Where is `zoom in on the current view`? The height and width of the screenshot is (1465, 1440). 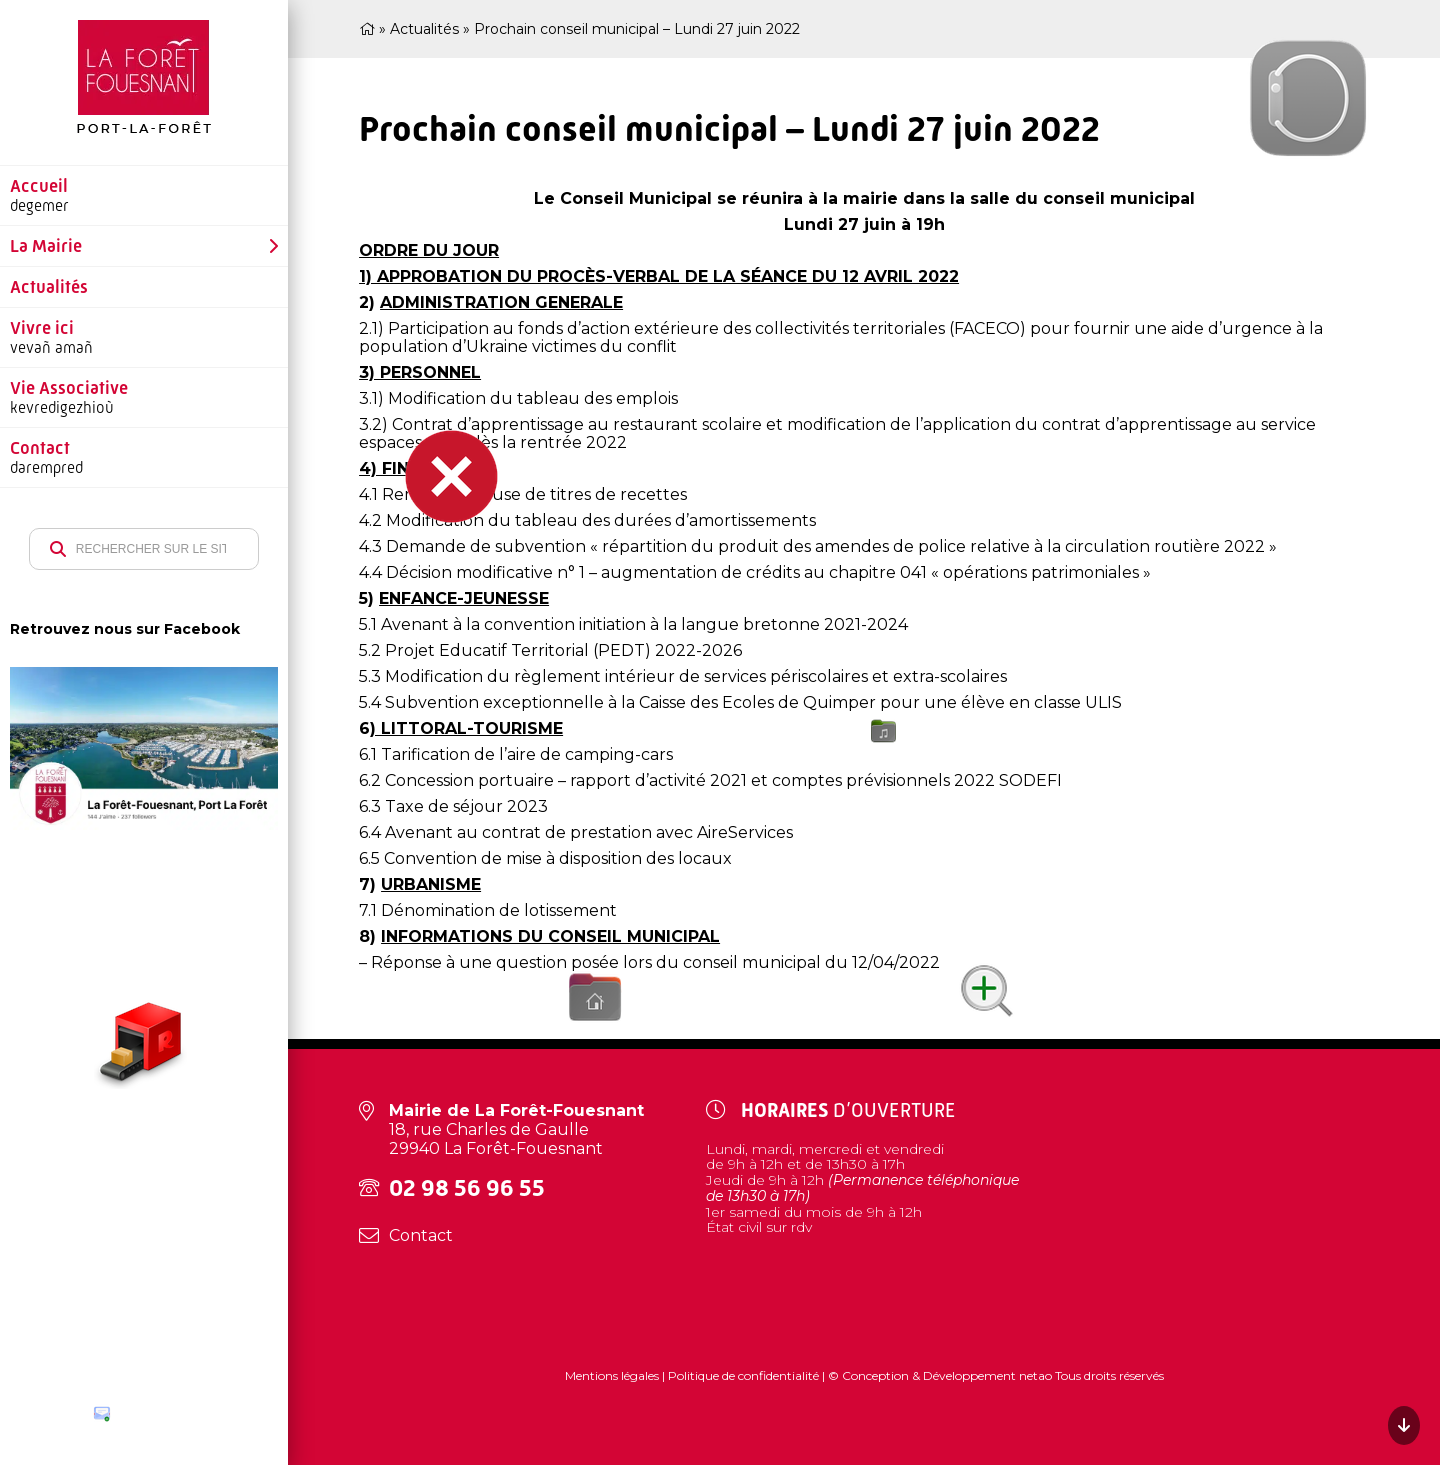 zoom in on the current view is located at coordinates (987, 991).